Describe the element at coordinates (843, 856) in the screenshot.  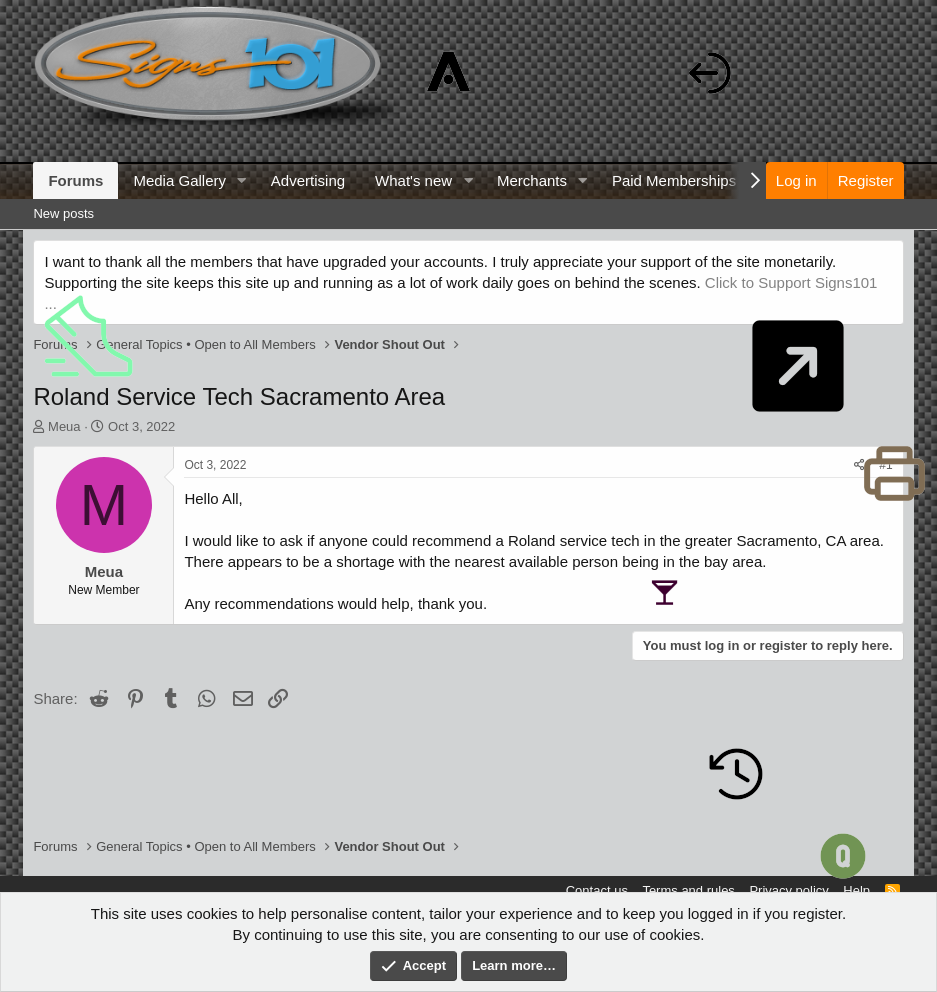
I see `indicates a "Q" category or label` at that location.